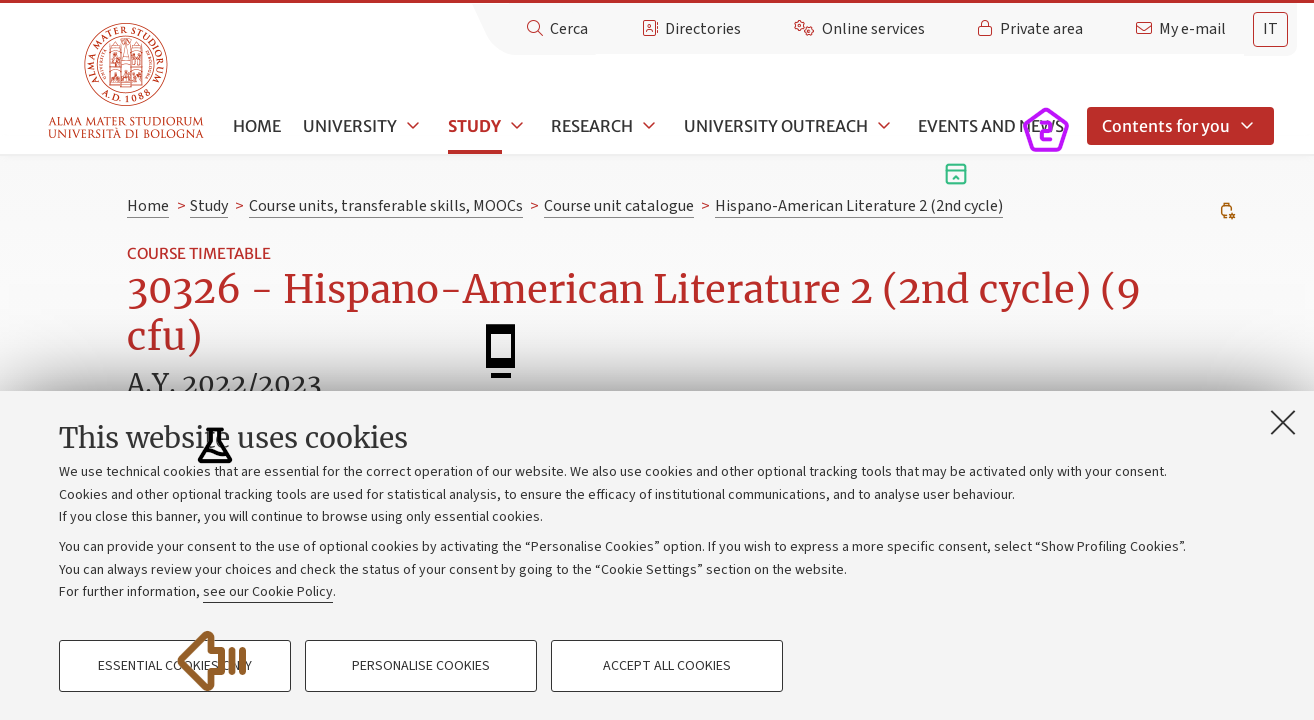 The height and width of the screenshot is (720, 1314). I want to click on access smartwatch settings, so click(1226, 210).